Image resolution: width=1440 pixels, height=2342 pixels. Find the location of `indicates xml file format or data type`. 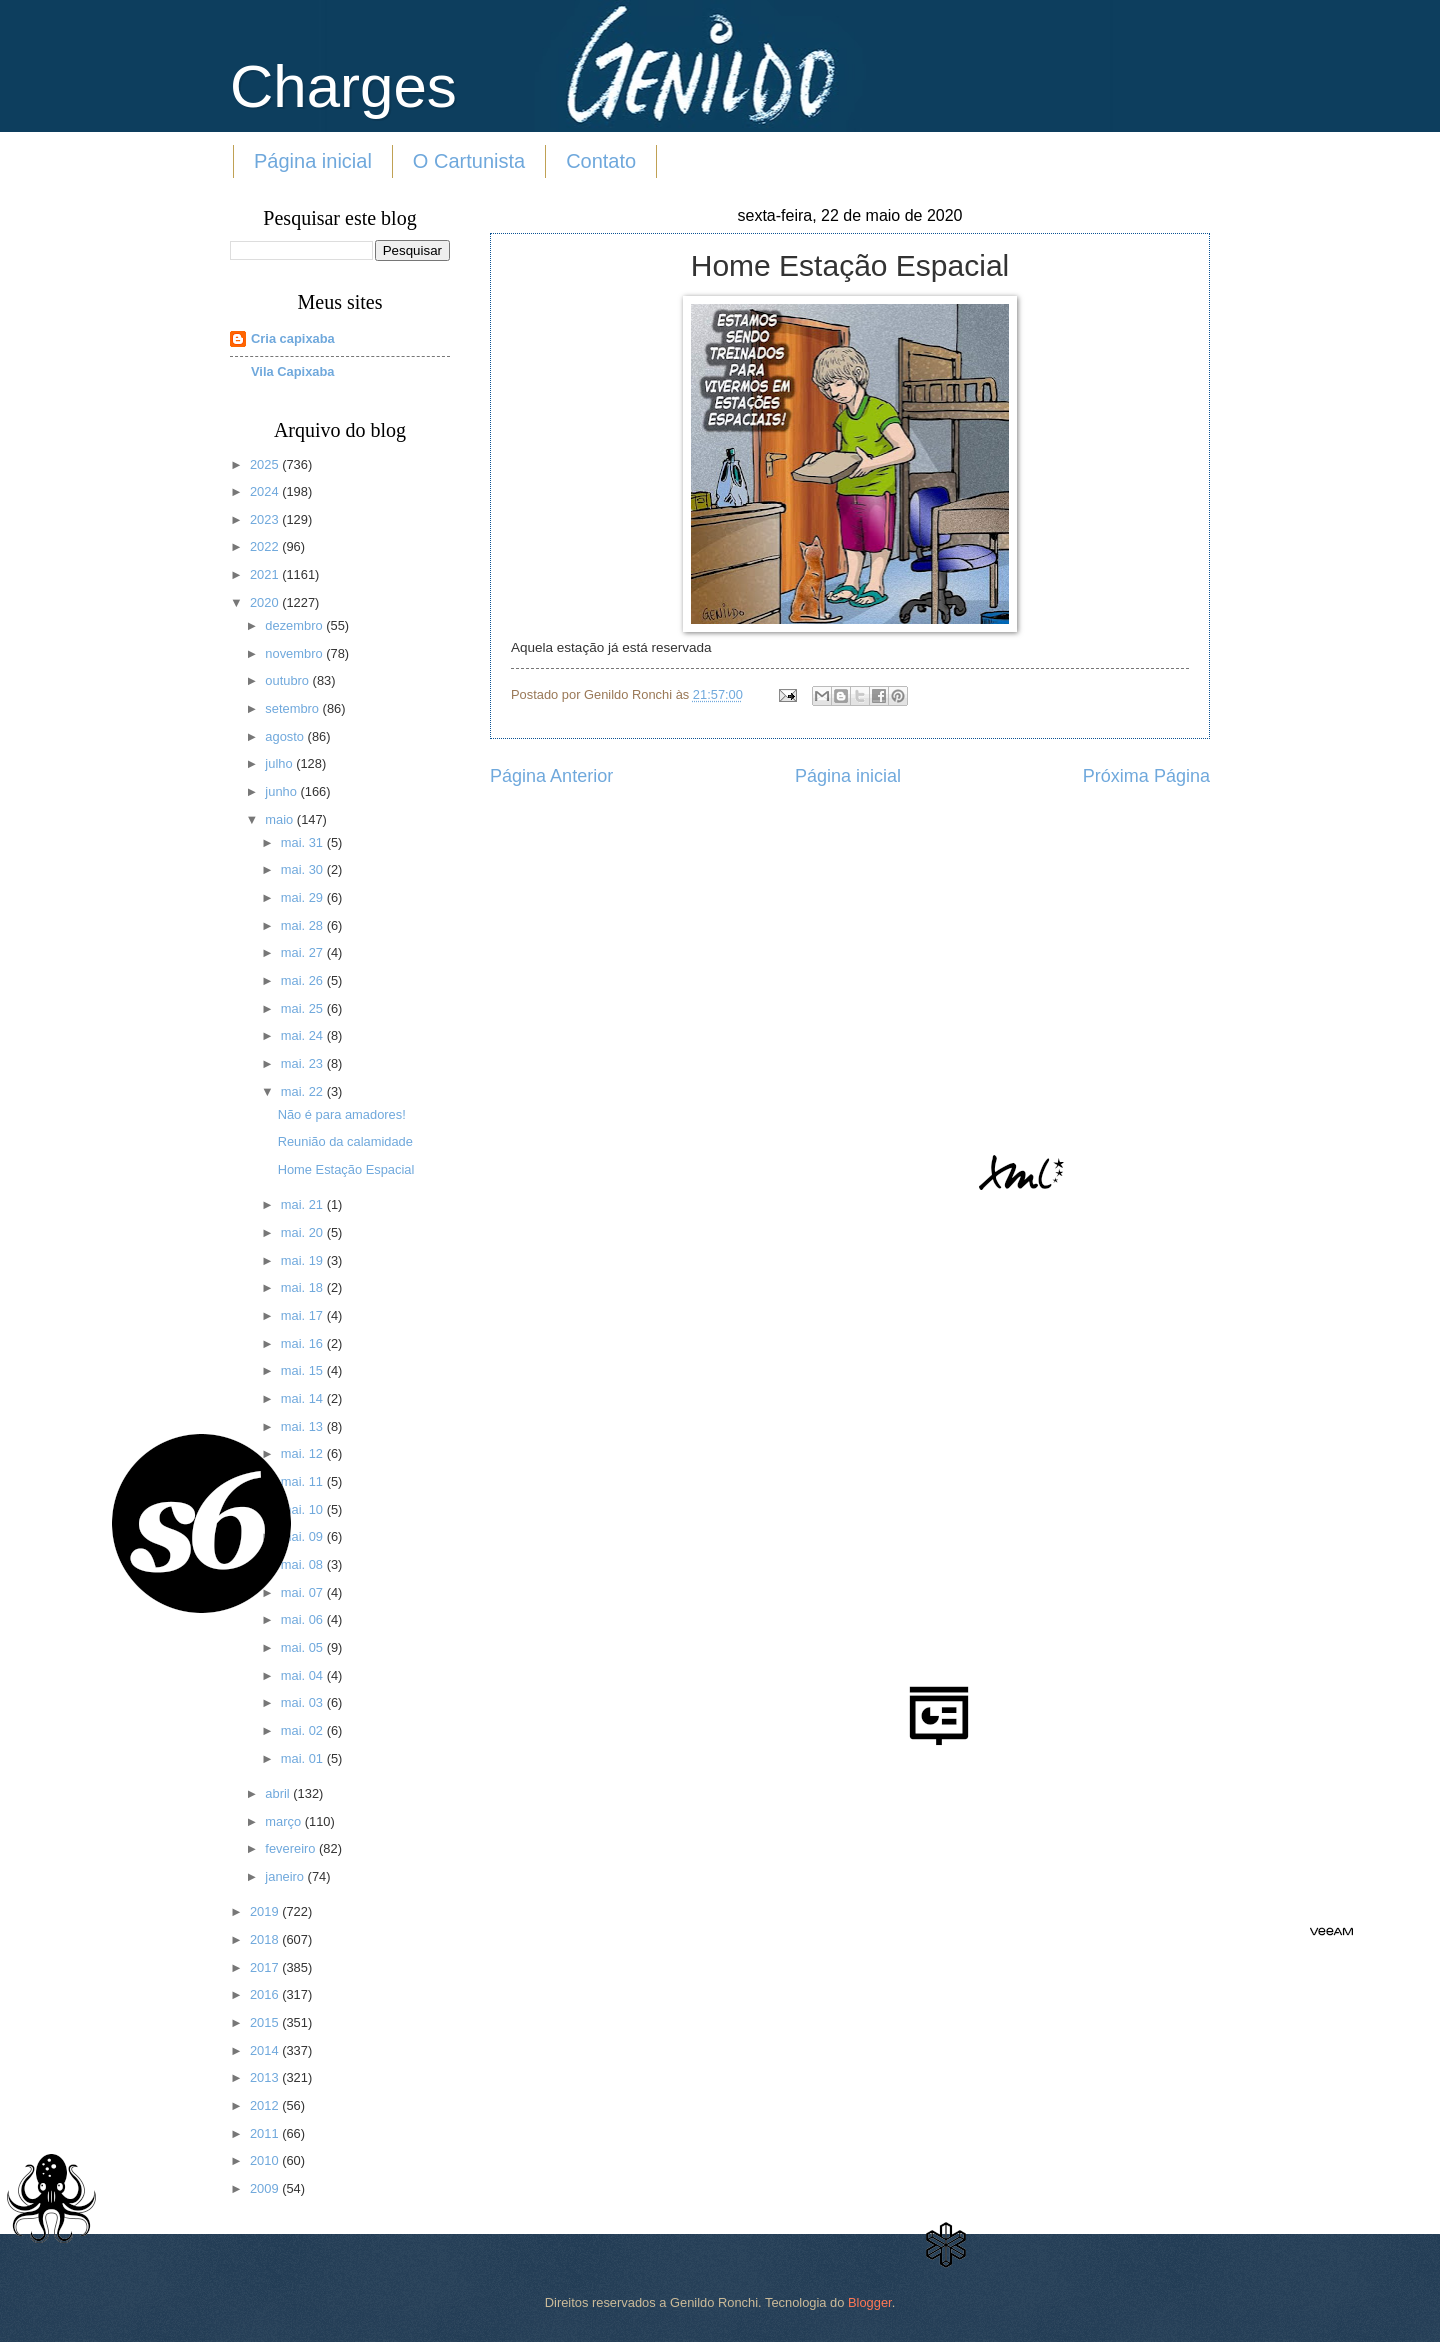

indicates xml file format or data type is located at coordinates (1021, 1172).